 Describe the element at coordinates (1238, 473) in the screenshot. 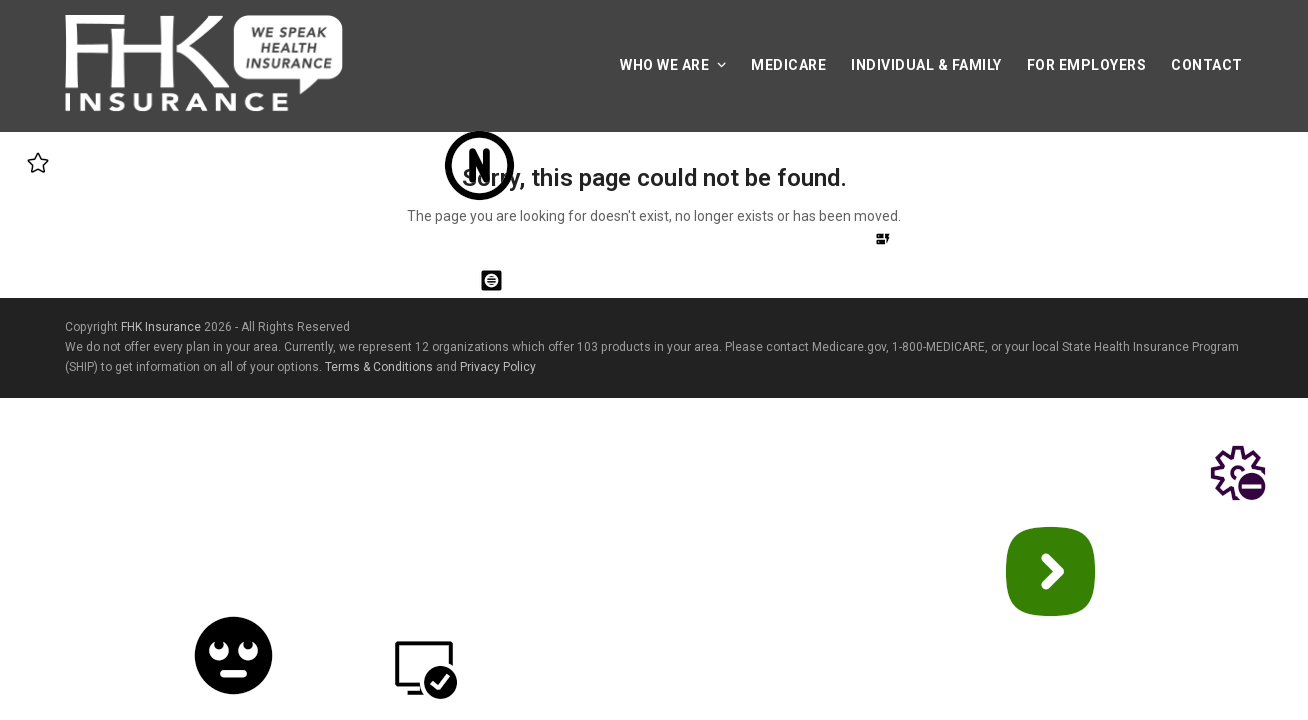

I see `exclude file or folder from settings` at that location.